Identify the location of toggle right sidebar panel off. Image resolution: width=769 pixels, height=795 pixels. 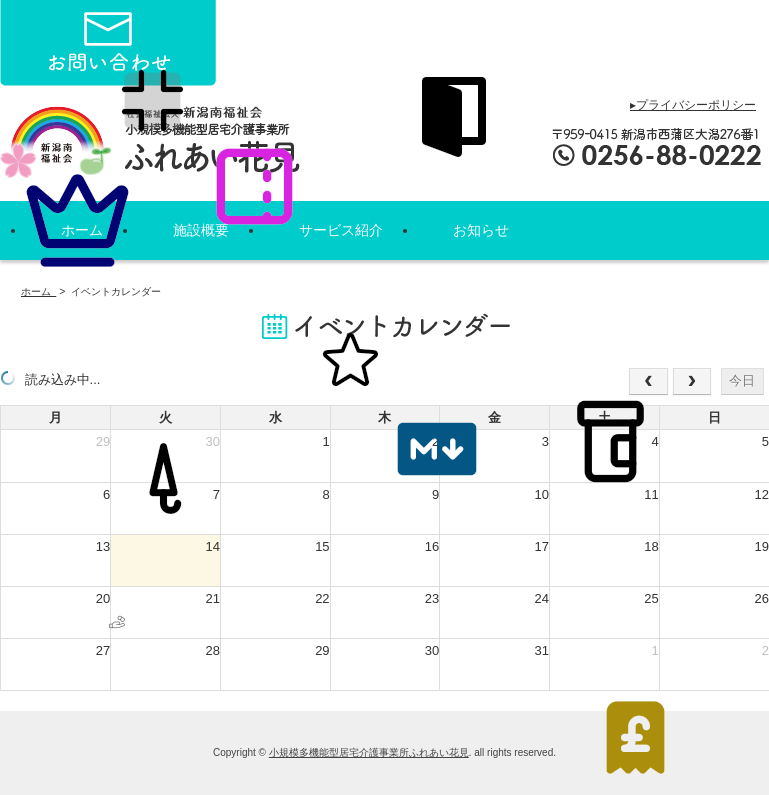
(254, 186).